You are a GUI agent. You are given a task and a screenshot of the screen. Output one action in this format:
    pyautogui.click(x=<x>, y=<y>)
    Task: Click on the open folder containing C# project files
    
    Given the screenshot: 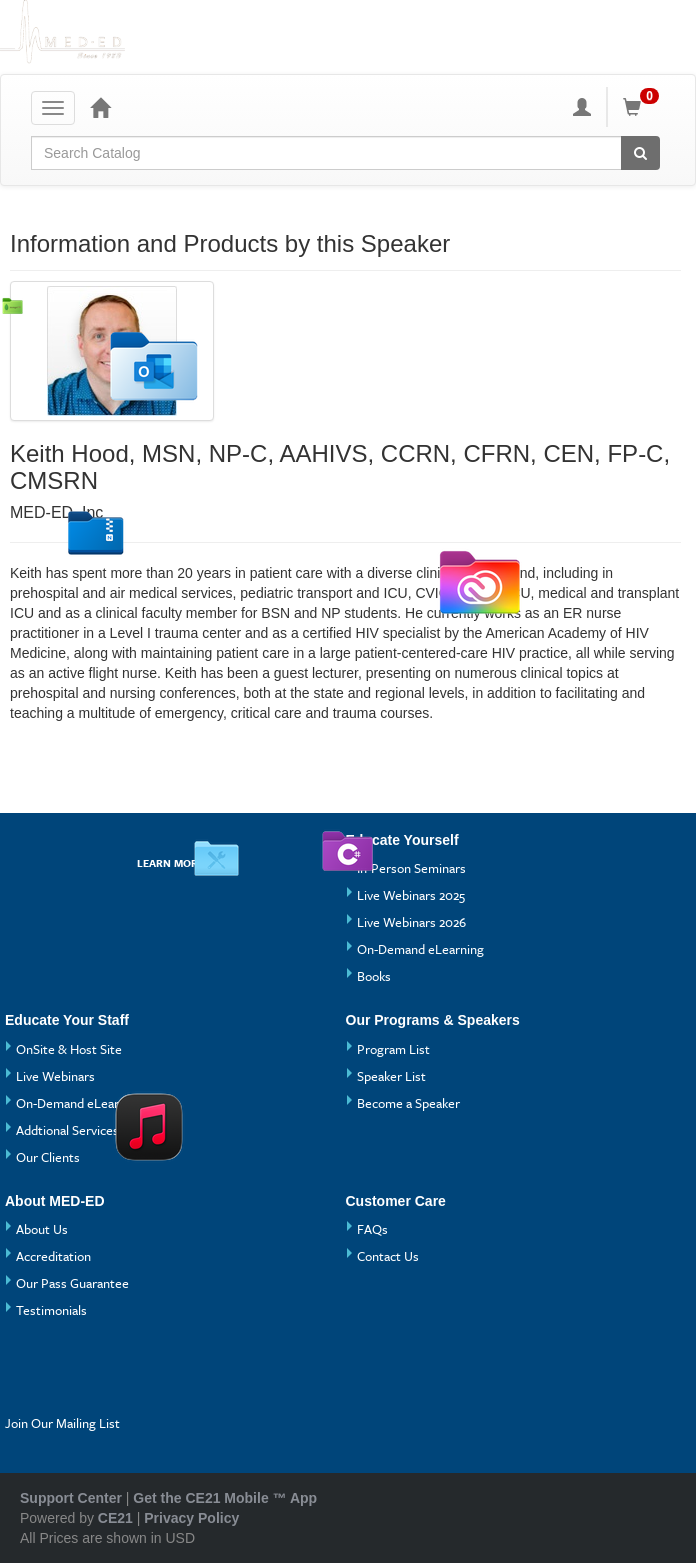 What is the action you would take?
    pyautogui.click(x=347, y=852)
    